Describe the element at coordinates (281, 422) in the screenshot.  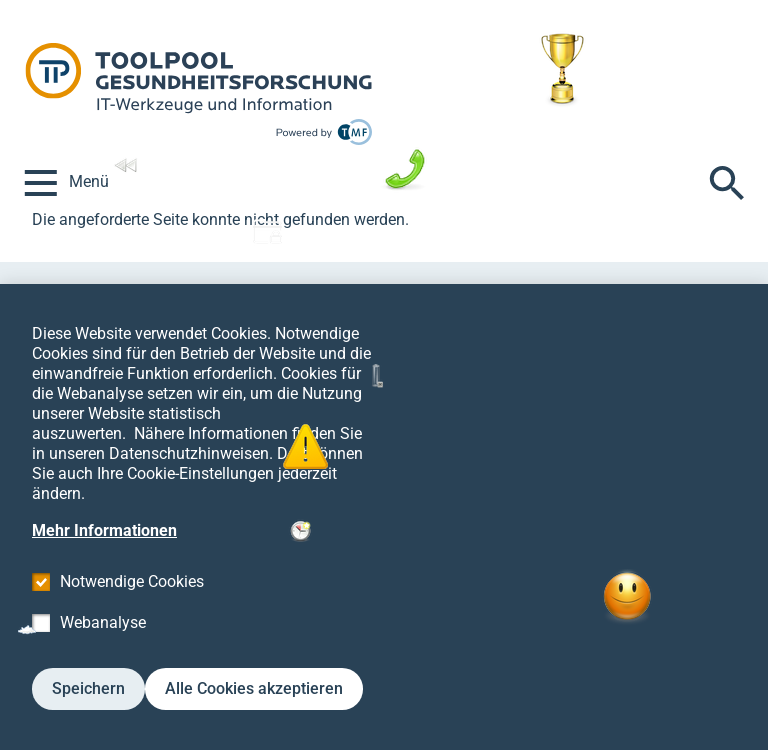
I see `indicates a warning or alert status` at that location.